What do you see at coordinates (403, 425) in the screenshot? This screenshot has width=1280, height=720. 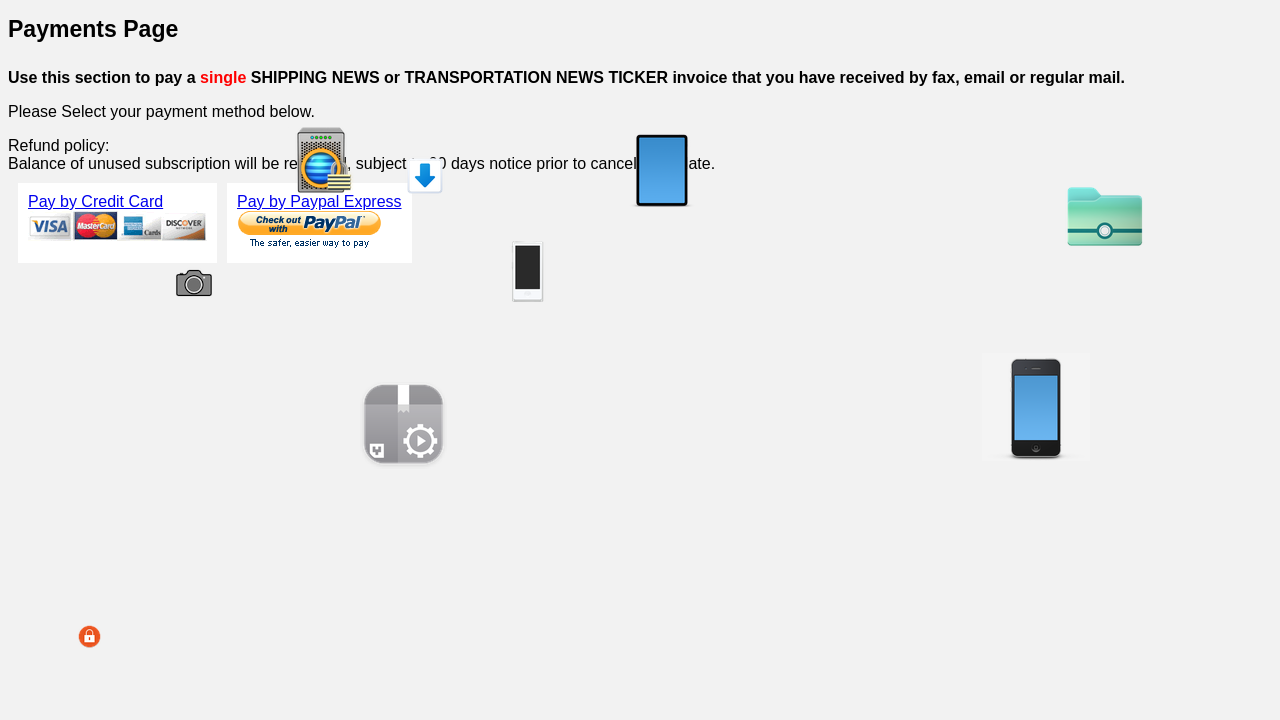 I see `access YaST AutoYaST system configuration` at bounding box center [403, 425].